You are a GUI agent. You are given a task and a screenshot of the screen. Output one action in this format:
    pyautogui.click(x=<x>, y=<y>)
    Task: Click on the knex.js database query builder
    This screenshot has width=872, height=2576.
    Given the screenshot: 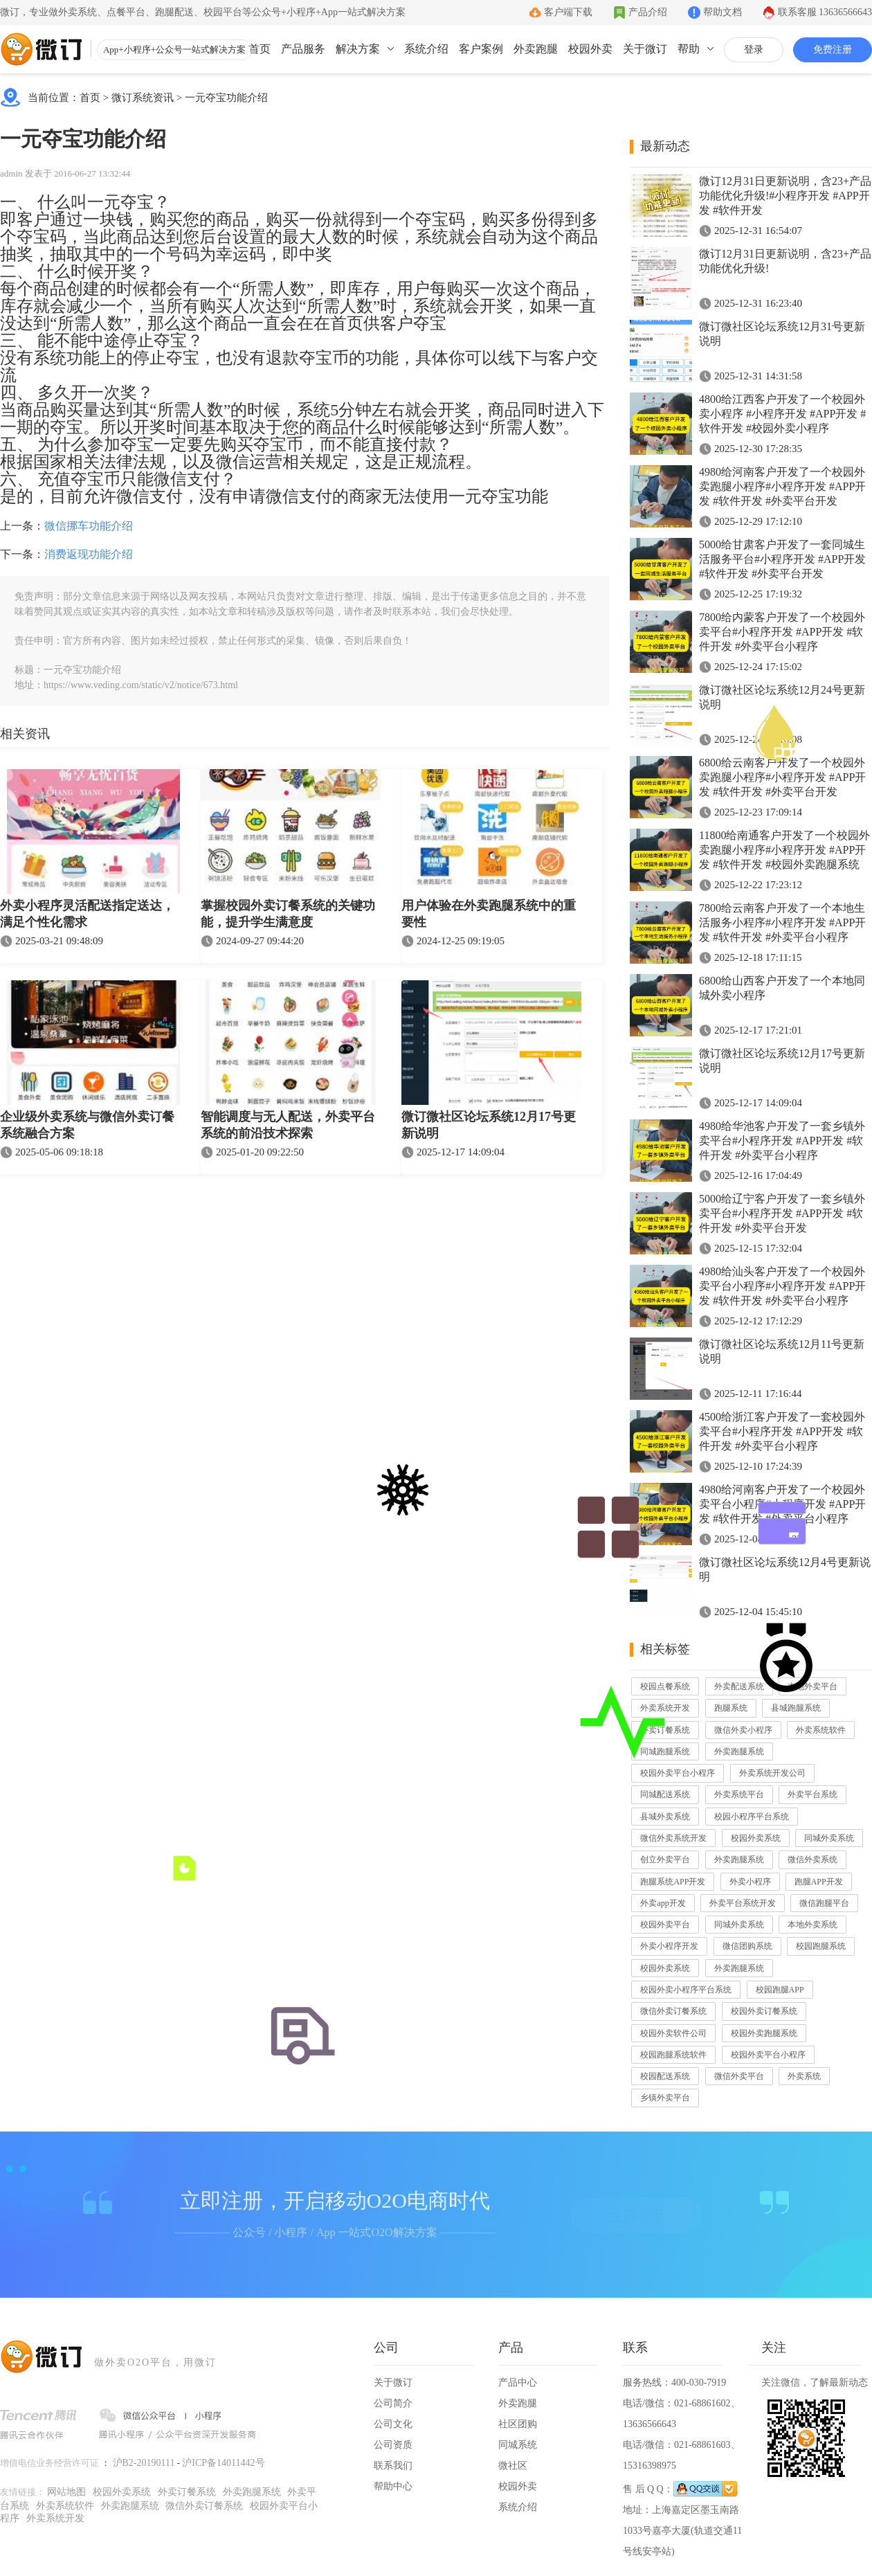 What is the action you would take?
    pyautogui.click(x=403, y=1490)
    